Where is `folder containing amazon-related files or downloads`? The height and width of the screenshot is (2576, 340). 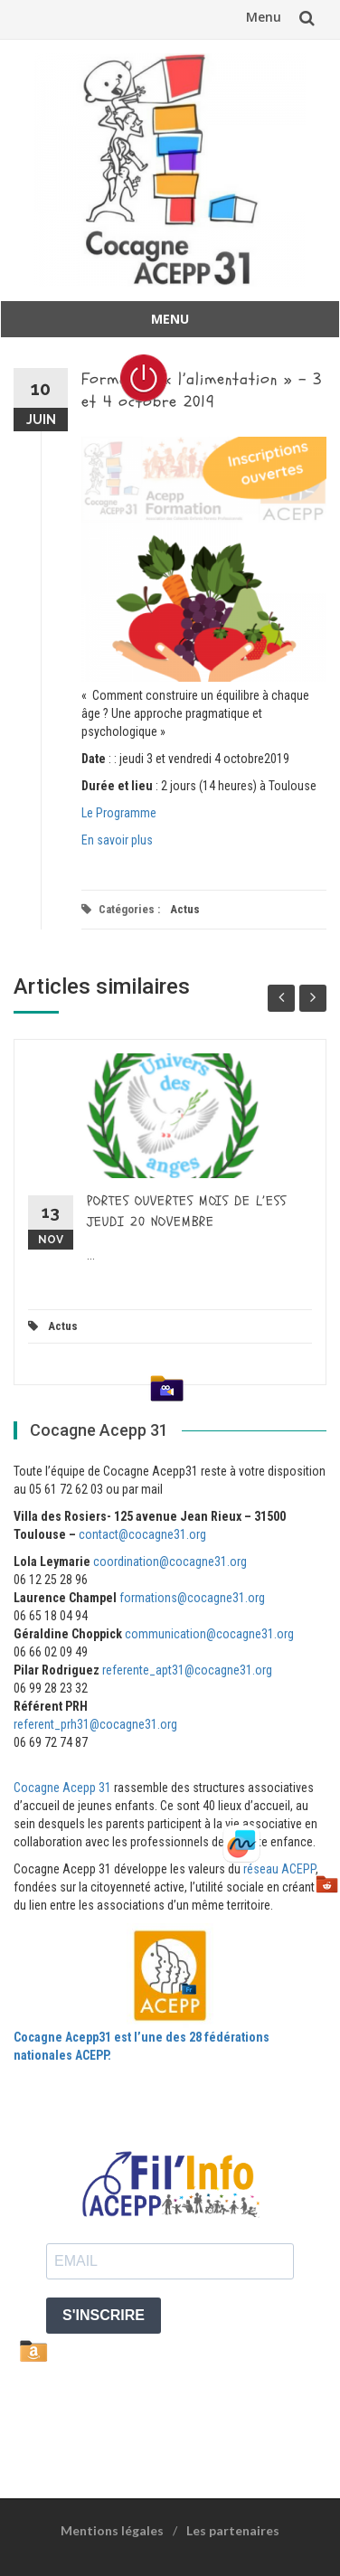
folder containing amazon-related files or downloads is located at coordinates (33, 2352).